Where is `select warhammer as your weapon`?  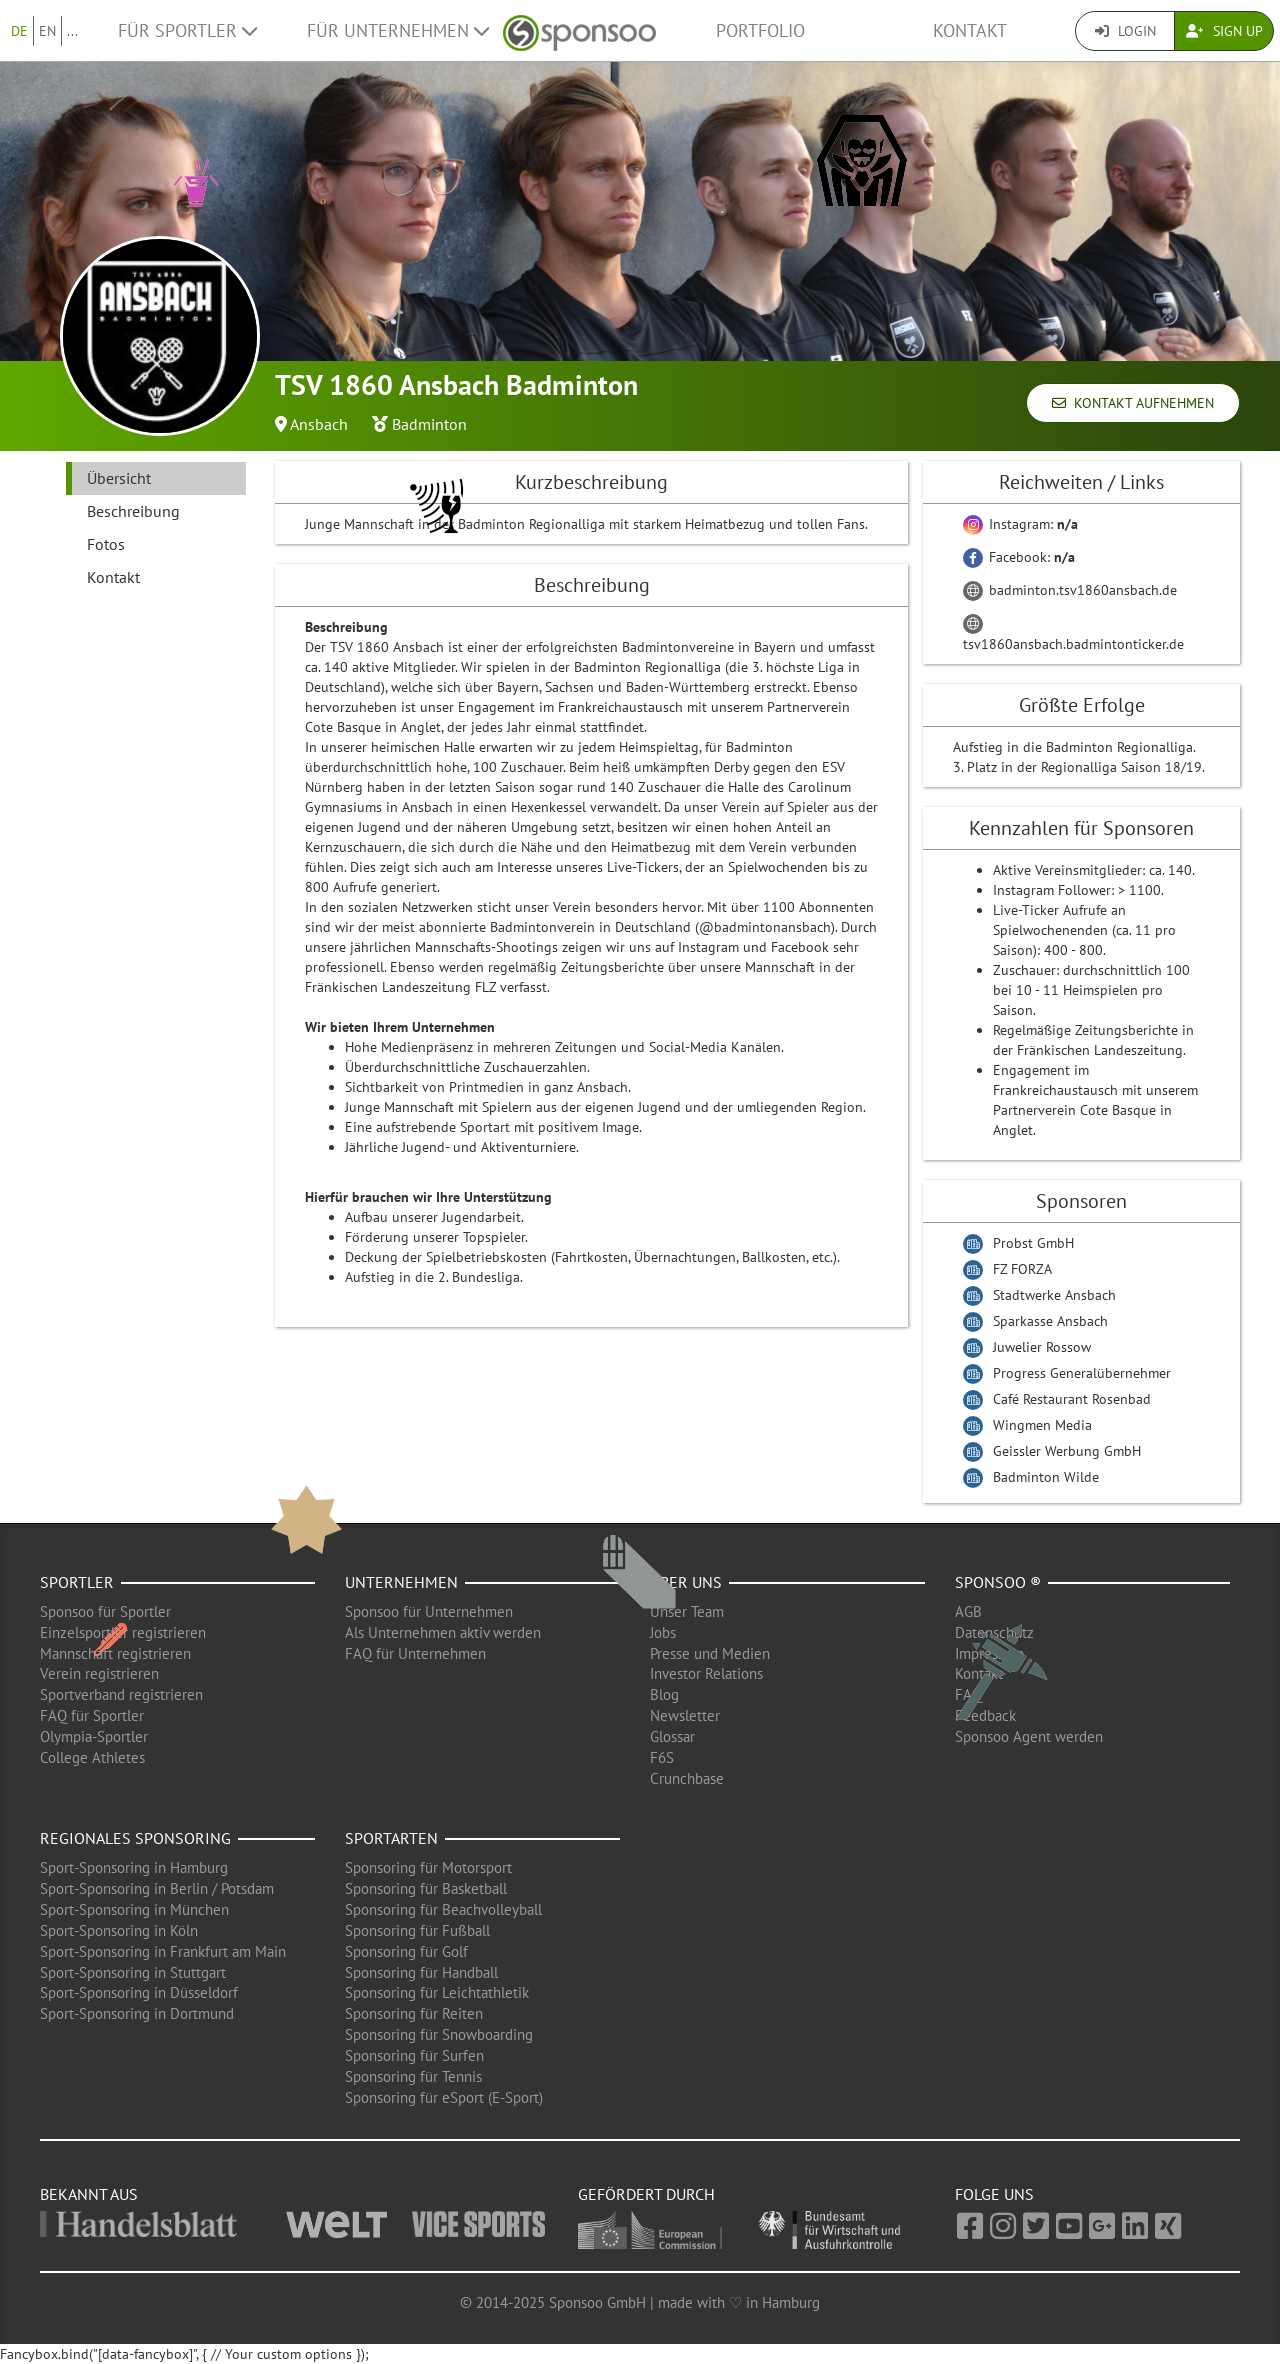 select warhammer as your weapon is located at coordinates (1002, 1670).